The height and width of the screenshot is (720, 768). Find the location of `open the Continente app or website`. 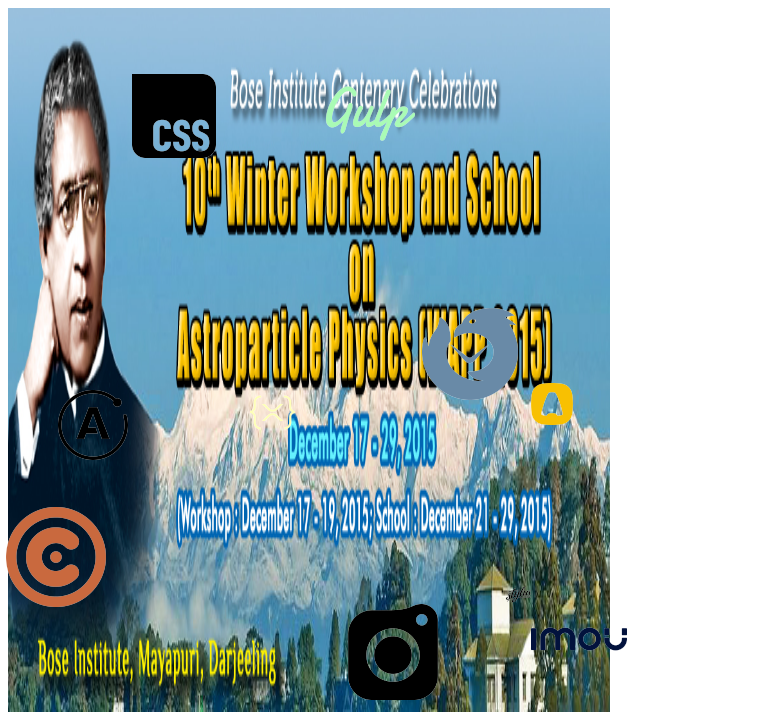

open the Continente app or website is located at coordinates (56, 557).